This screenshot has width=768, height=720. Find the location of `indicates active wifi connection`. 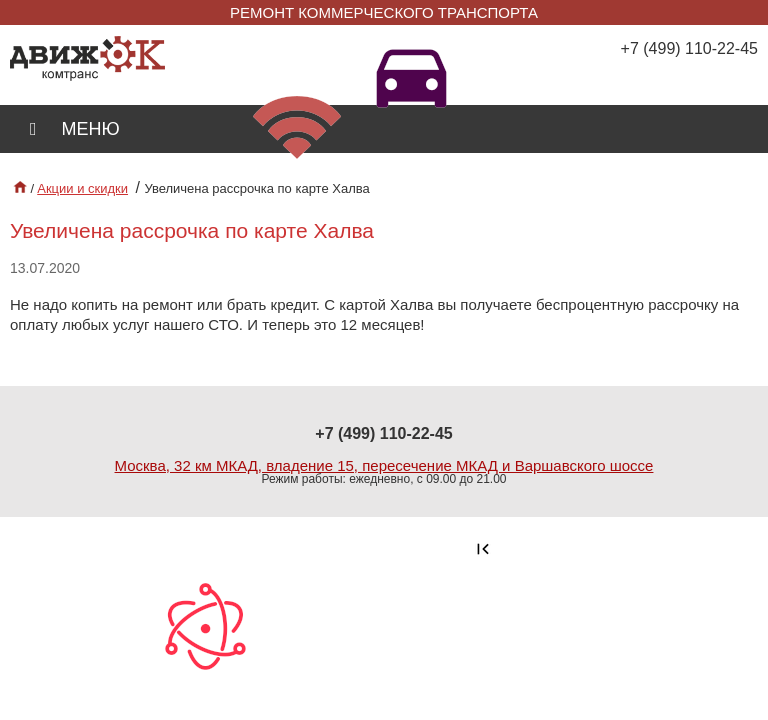

indicates active wifi connection is located at coordinates (297, 127).